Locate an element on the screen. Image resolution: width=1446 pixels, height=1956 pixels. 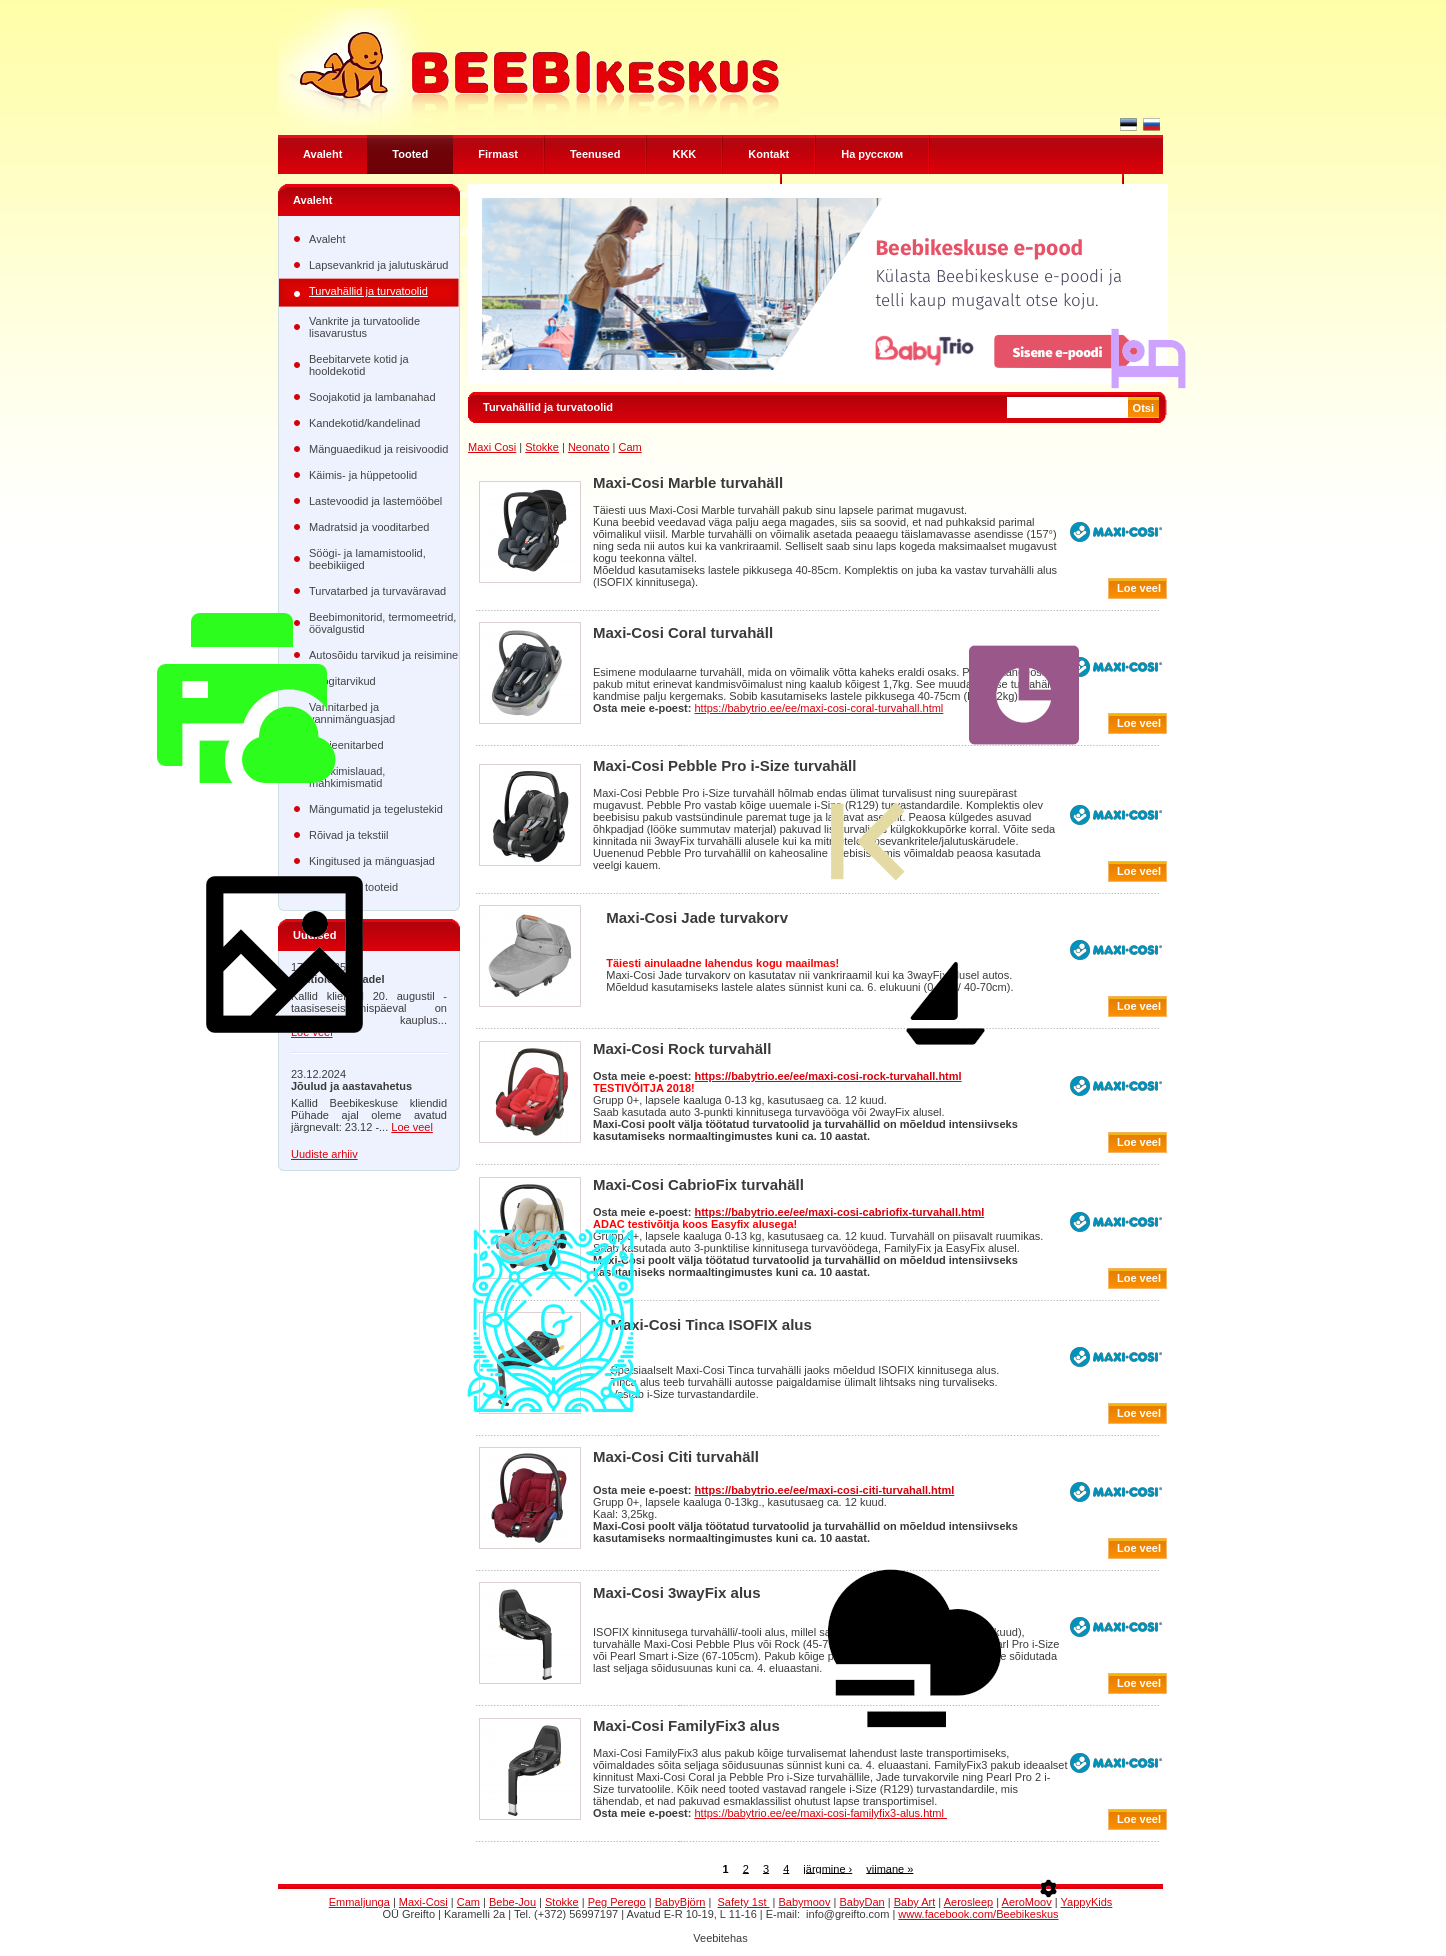
indicates windy weather conditions is located at coordinates (914, 1640).